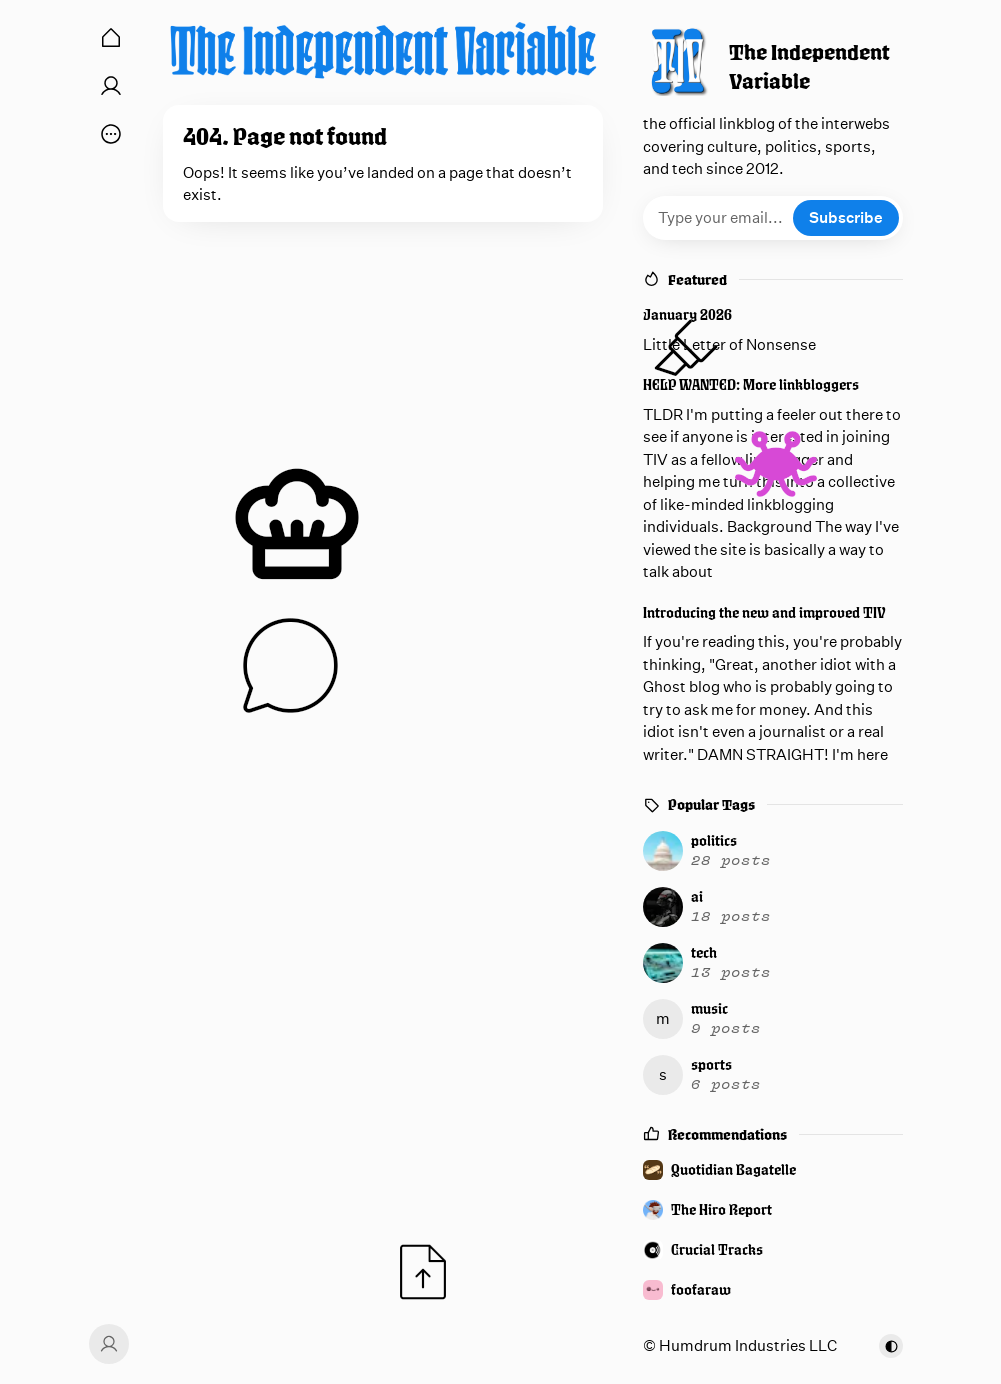 This screenshot has height=1384, width=1001. Describe the element at coordinates (423, 1272) in the screenshot. I see `upload a file` at that location.